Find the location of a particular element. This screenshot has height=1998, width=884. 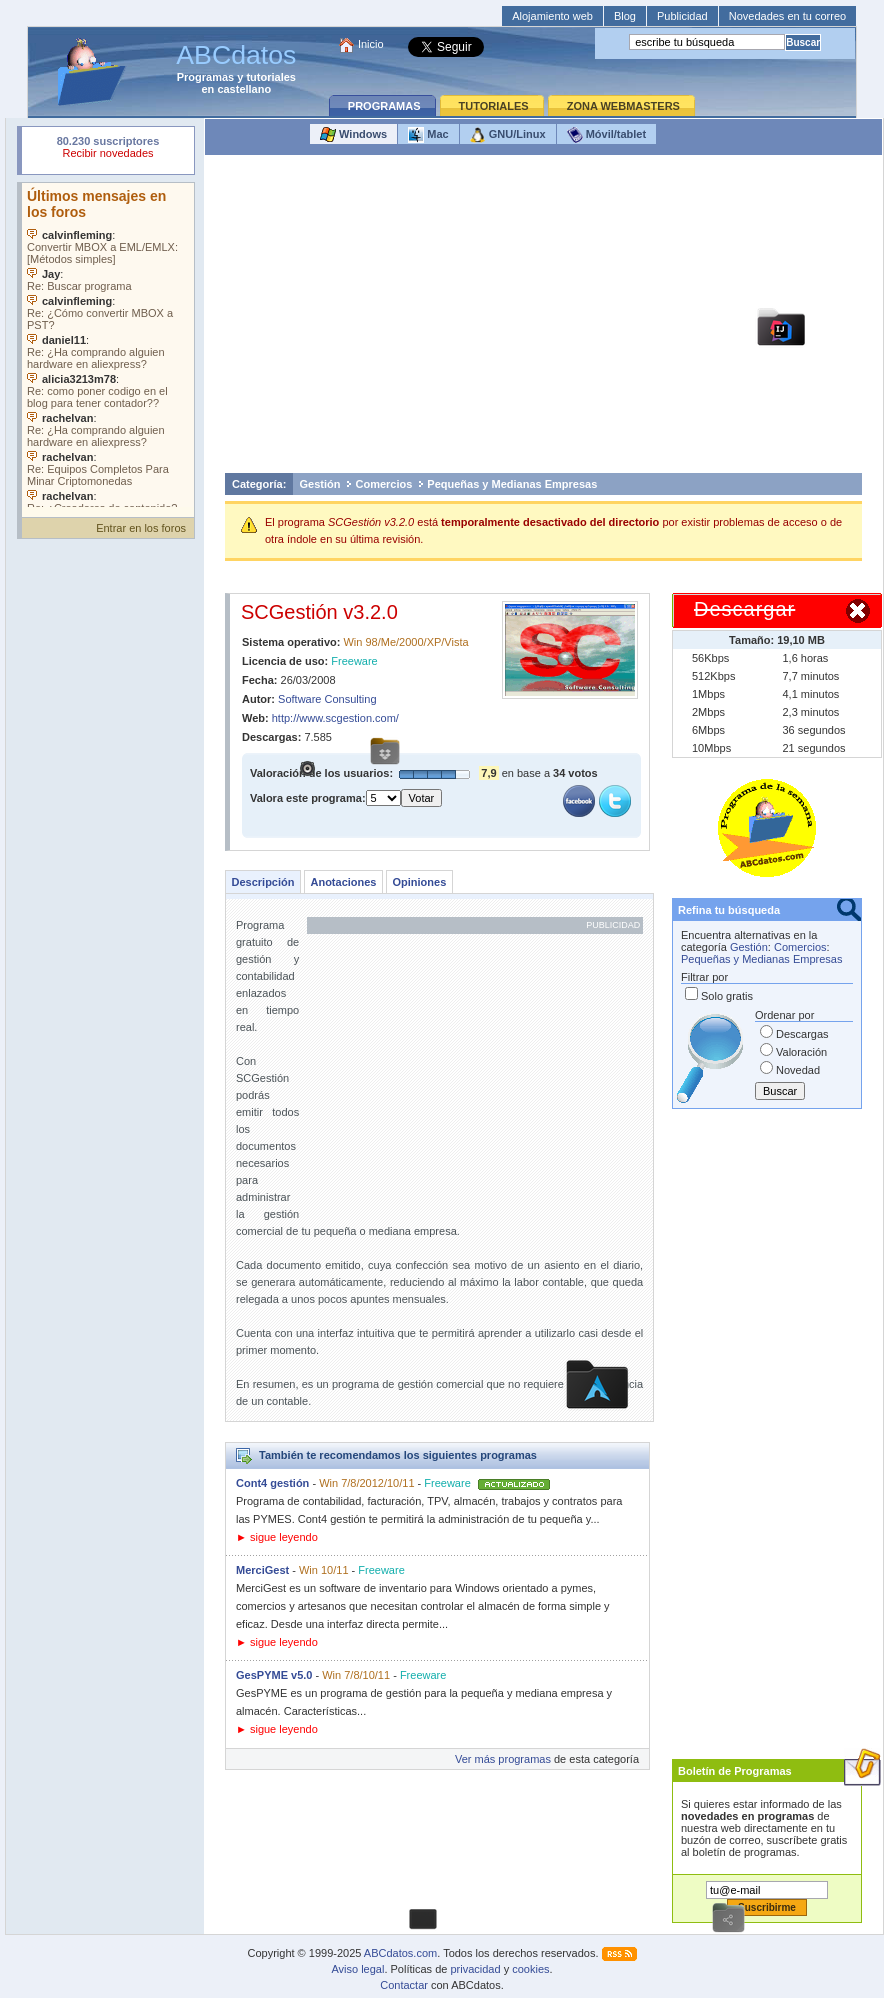

open dropbox synced folder is located at coordinates (385, 751).